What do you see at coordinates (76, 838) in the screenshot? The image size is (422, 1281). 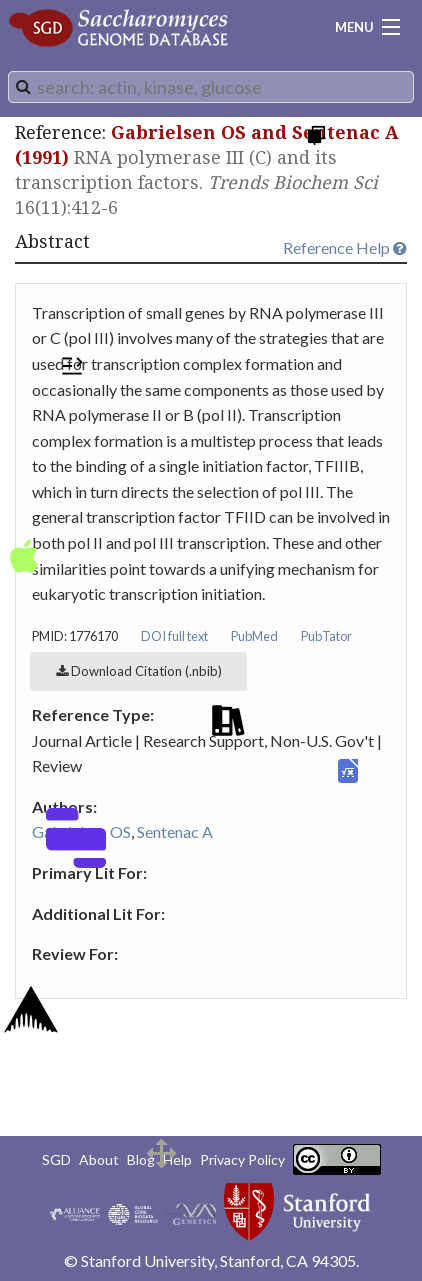 I see `retool app or service logo` at bounding box center [76, 838].